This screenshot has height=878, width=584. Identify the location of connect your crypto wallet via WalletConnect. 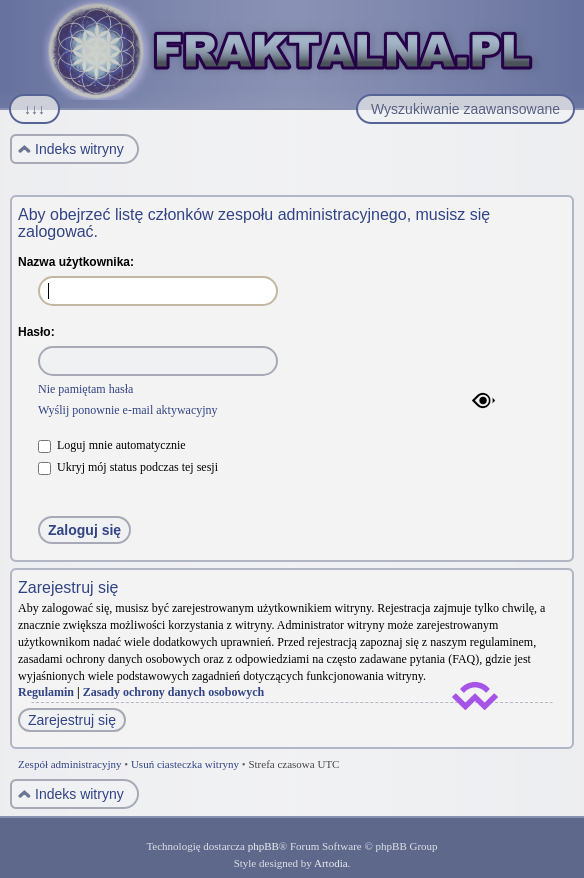
(475, 696).